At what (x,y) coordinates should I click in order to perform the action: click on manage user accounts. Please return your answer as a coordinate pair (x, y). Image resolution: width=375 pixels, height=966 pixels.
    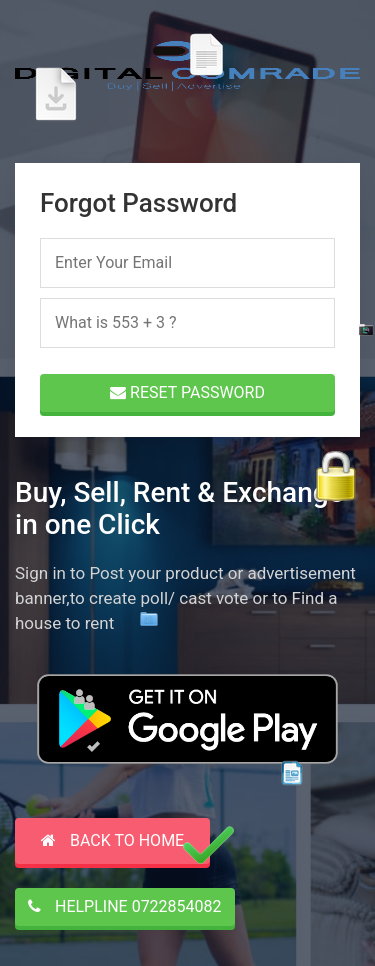
    Looking at the image, I should click on (84, 699).